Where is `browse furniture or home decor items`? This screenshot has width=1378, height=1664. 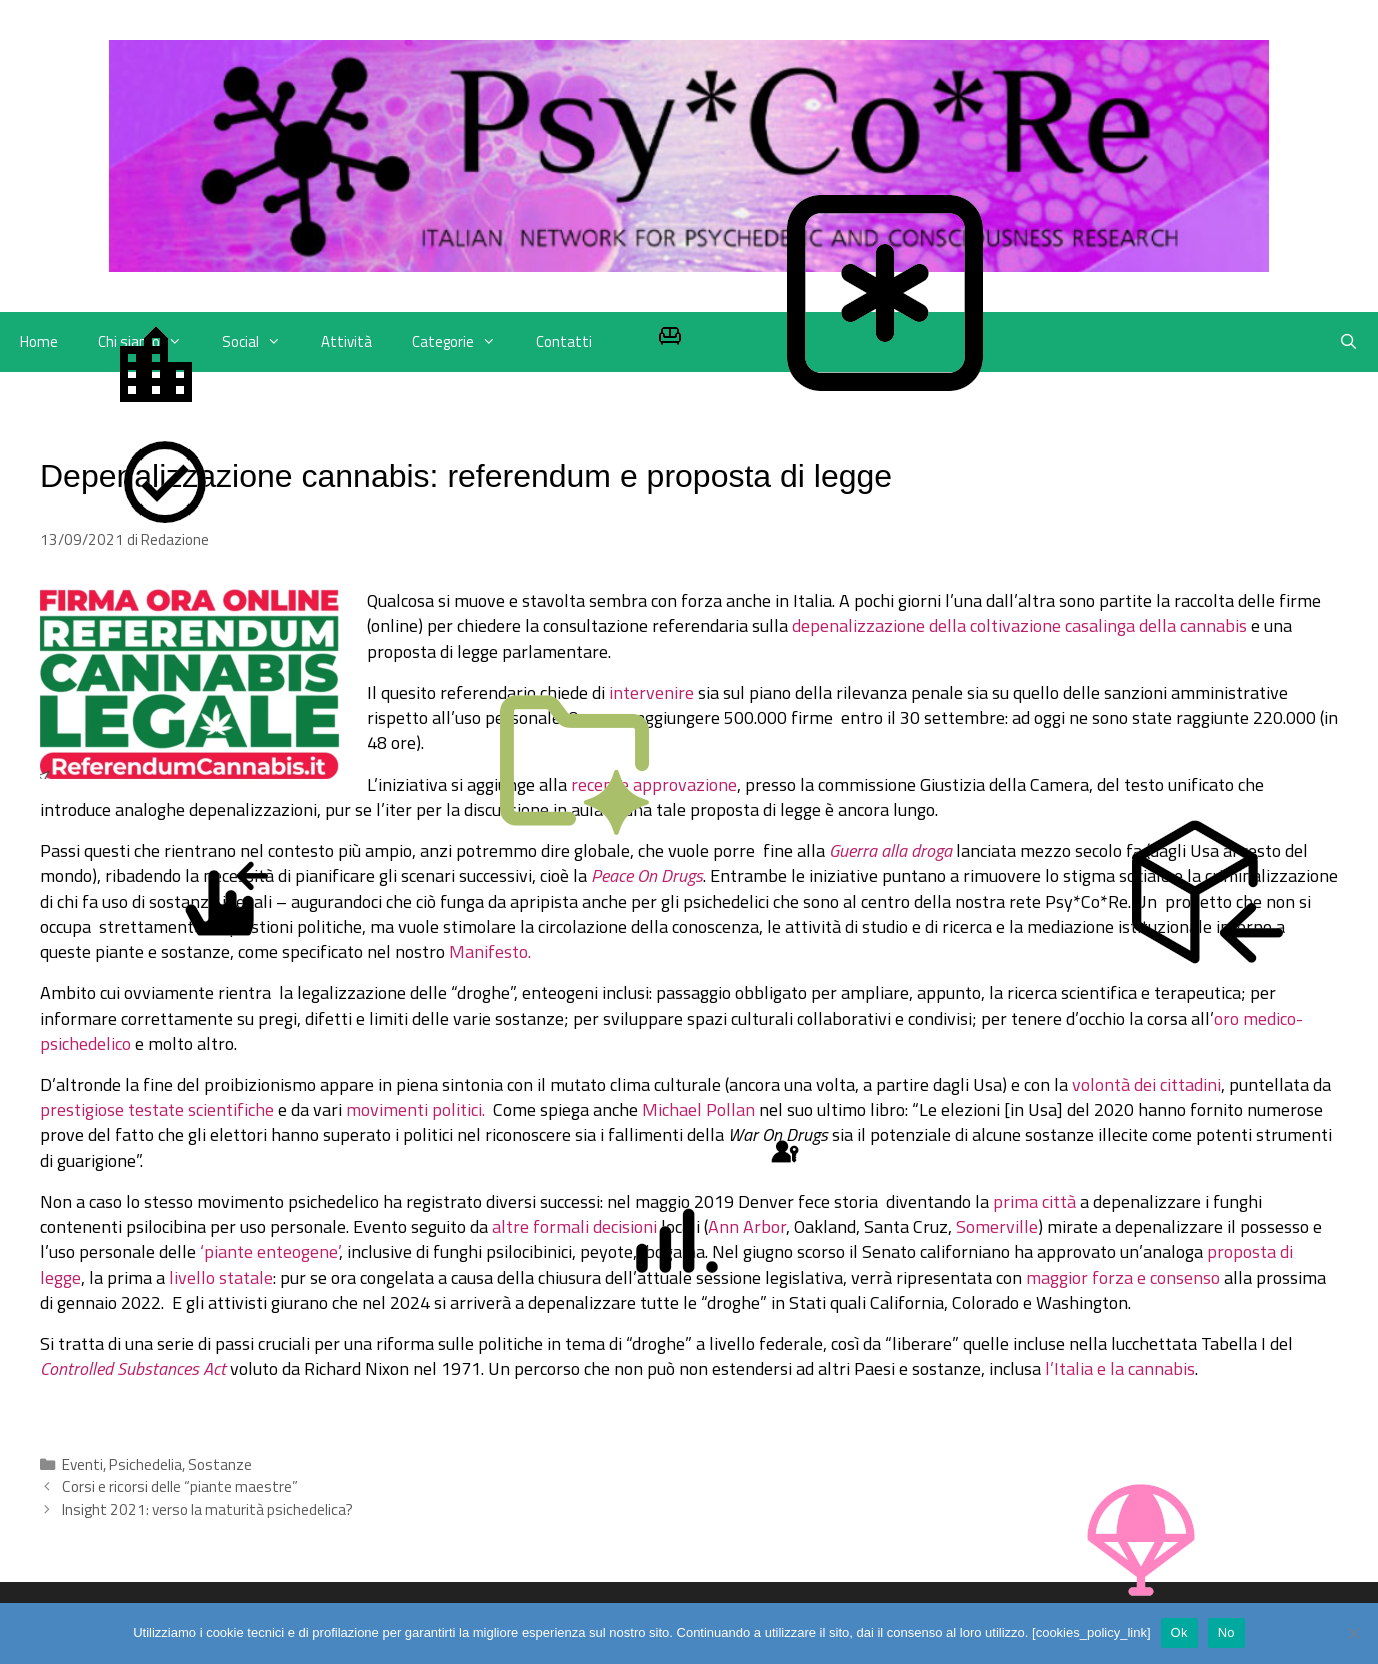 browse furniture or home decor items is located at coordinates (670, 336).